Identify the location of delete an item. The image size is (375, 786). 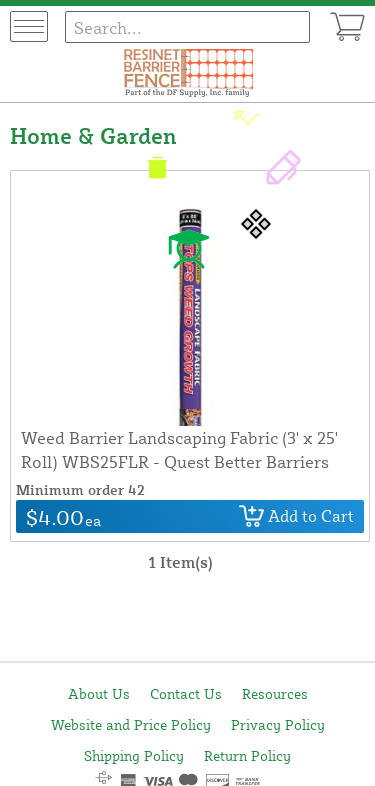
(157, 168).